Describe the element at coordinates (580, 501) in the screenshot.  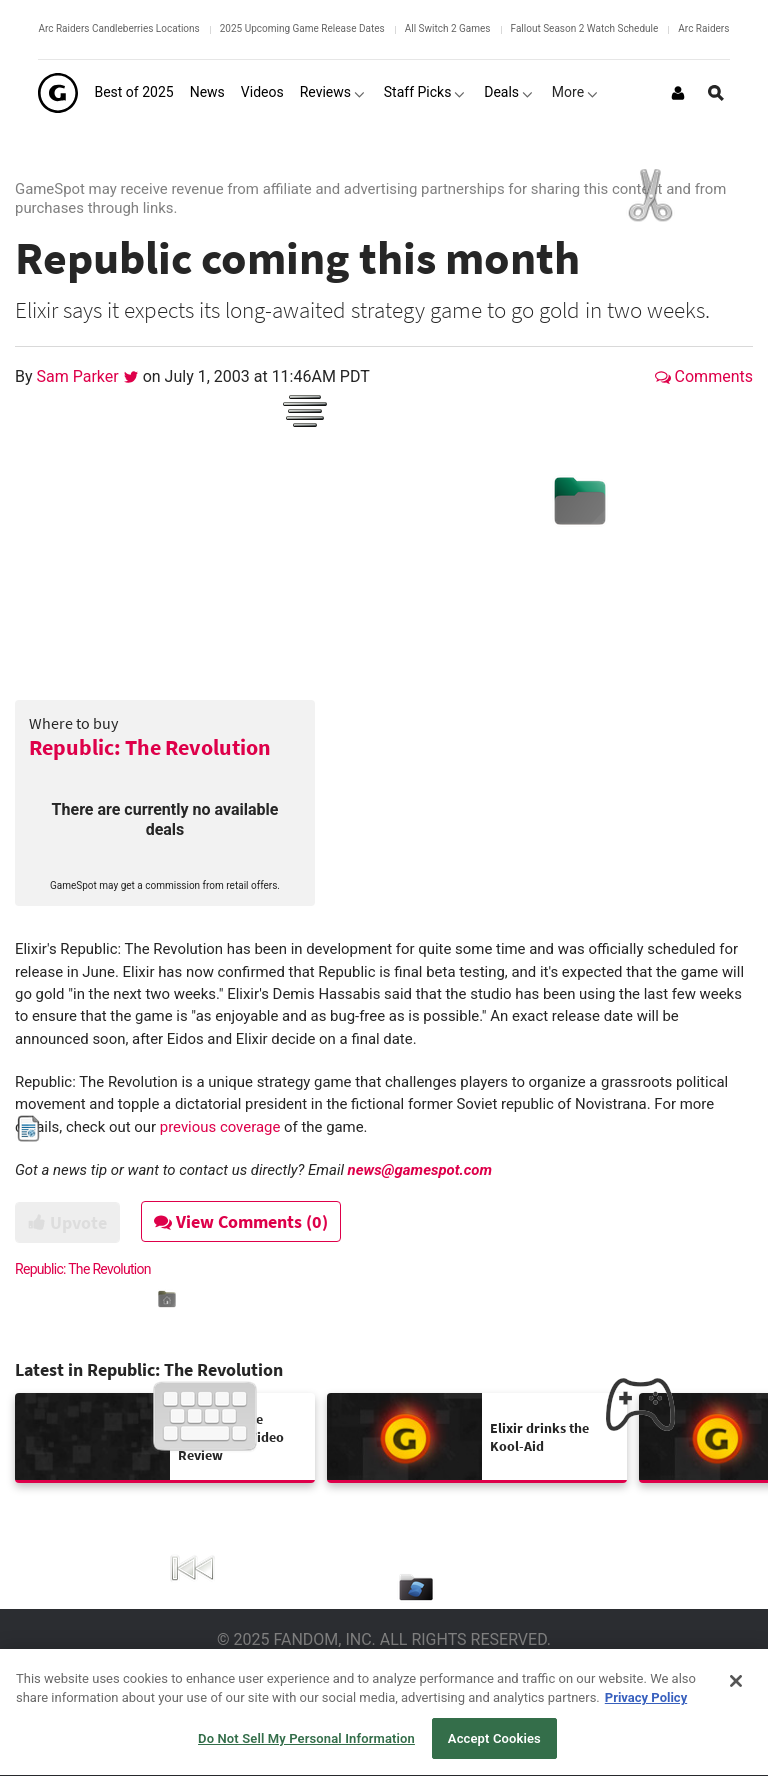
I see `drop files here to move them into this folder` at that location.